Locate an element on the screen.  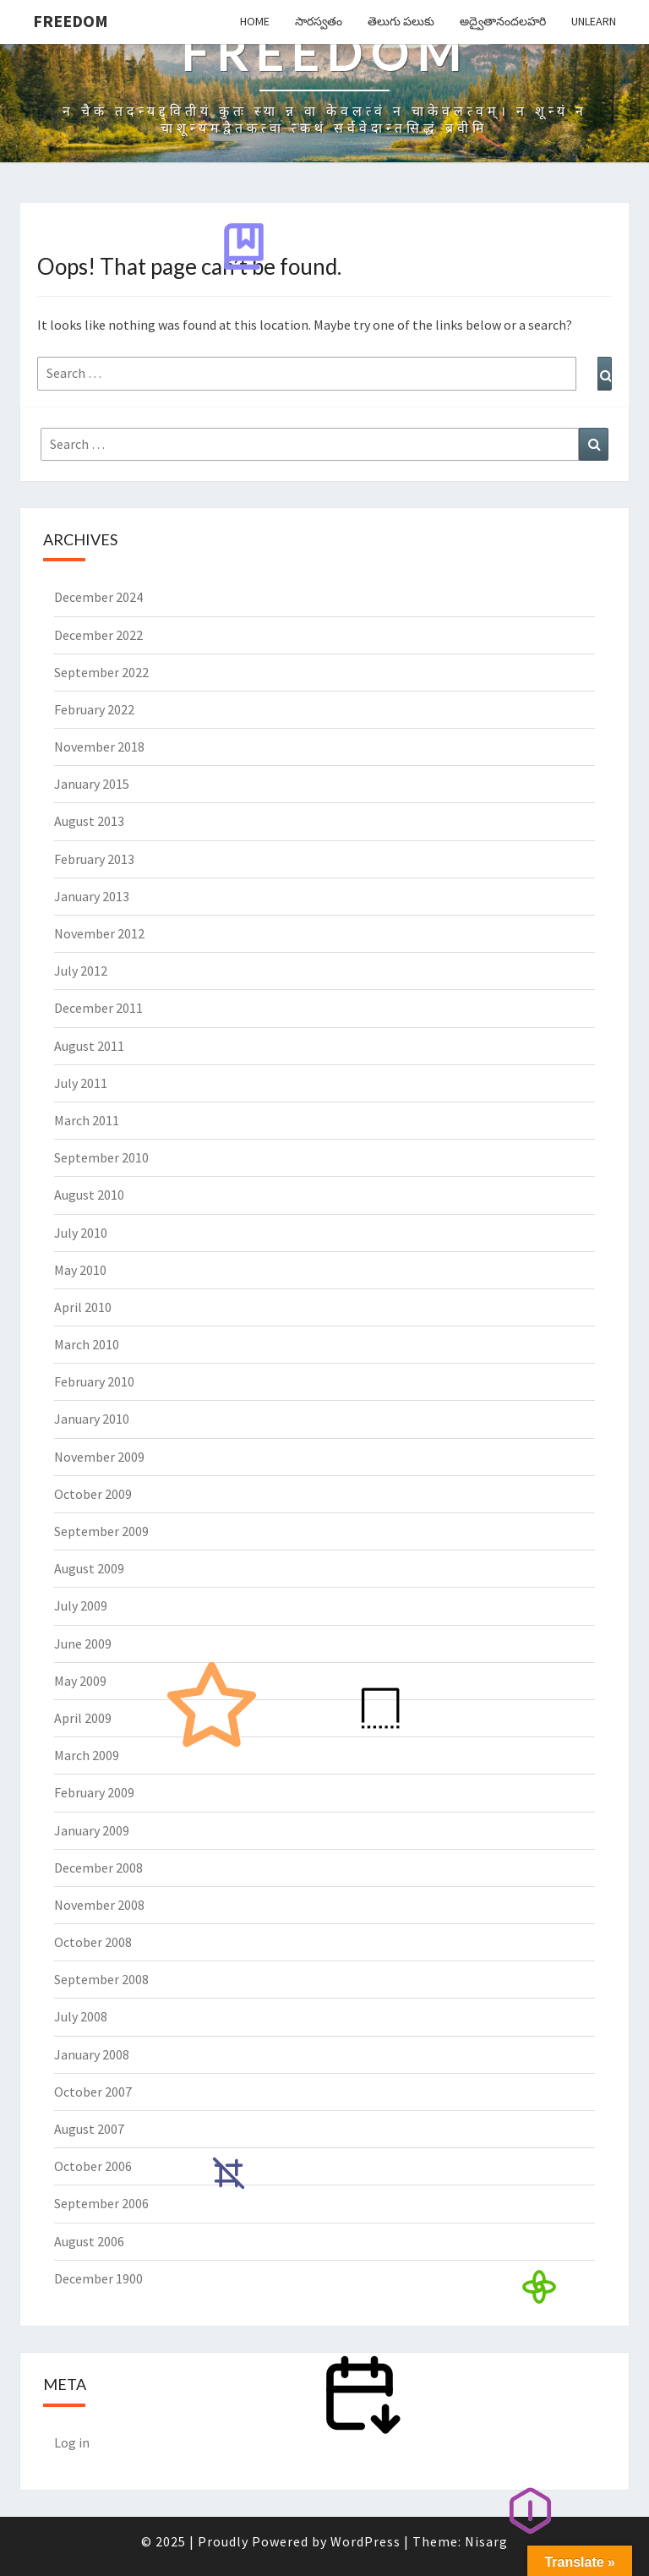
access information or details is located at coordinates (530, 2510).